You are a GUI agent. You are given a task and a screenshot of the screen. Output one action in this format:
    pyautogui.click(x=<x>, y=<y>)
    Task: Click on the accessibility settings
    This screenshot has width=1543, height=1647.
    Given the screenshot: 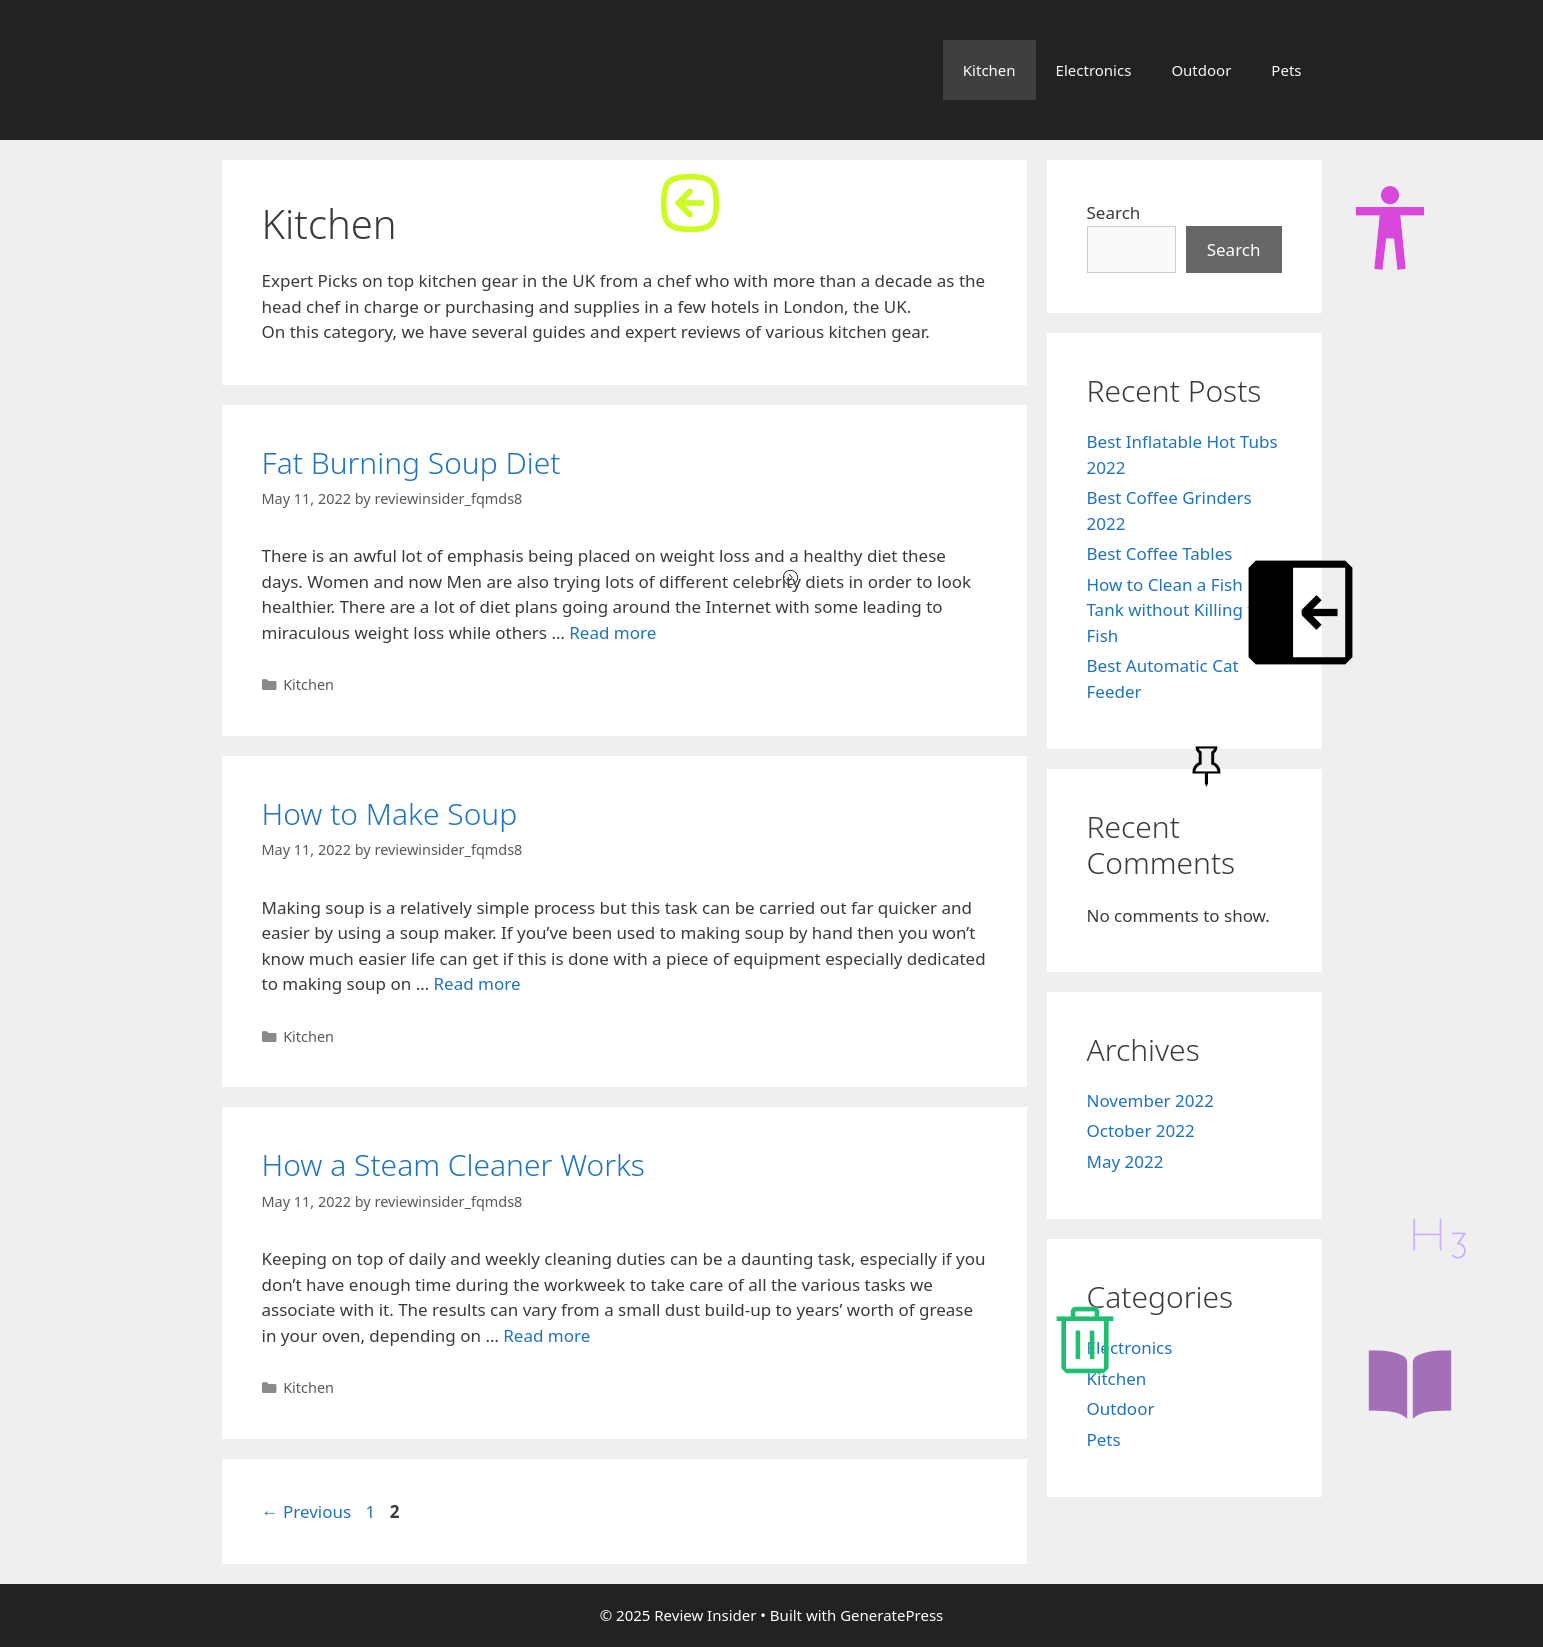 What is the action you would take?
    pyautogui.click(x=1390, y=228)
    